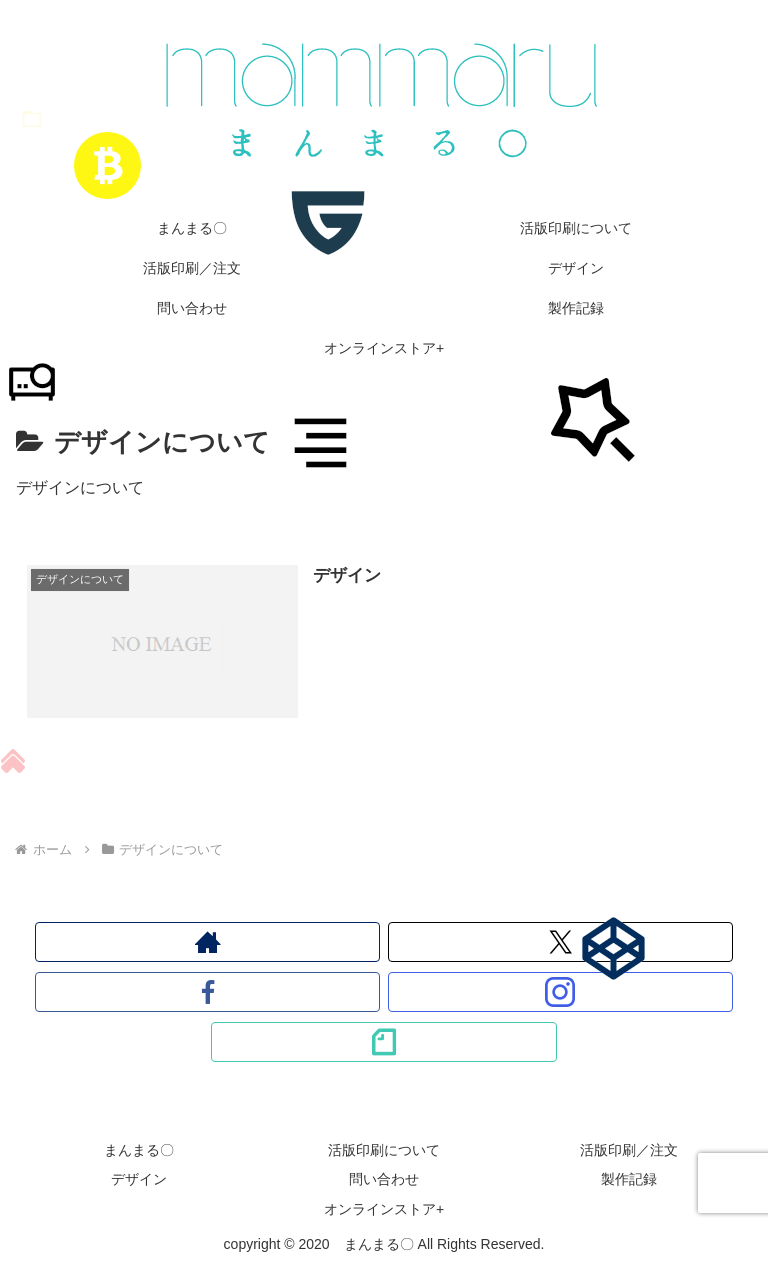  What do you see at coordinates (328, 223) in the screenshot?
I see `open the Guilded app` at bounding box center [328, 223].